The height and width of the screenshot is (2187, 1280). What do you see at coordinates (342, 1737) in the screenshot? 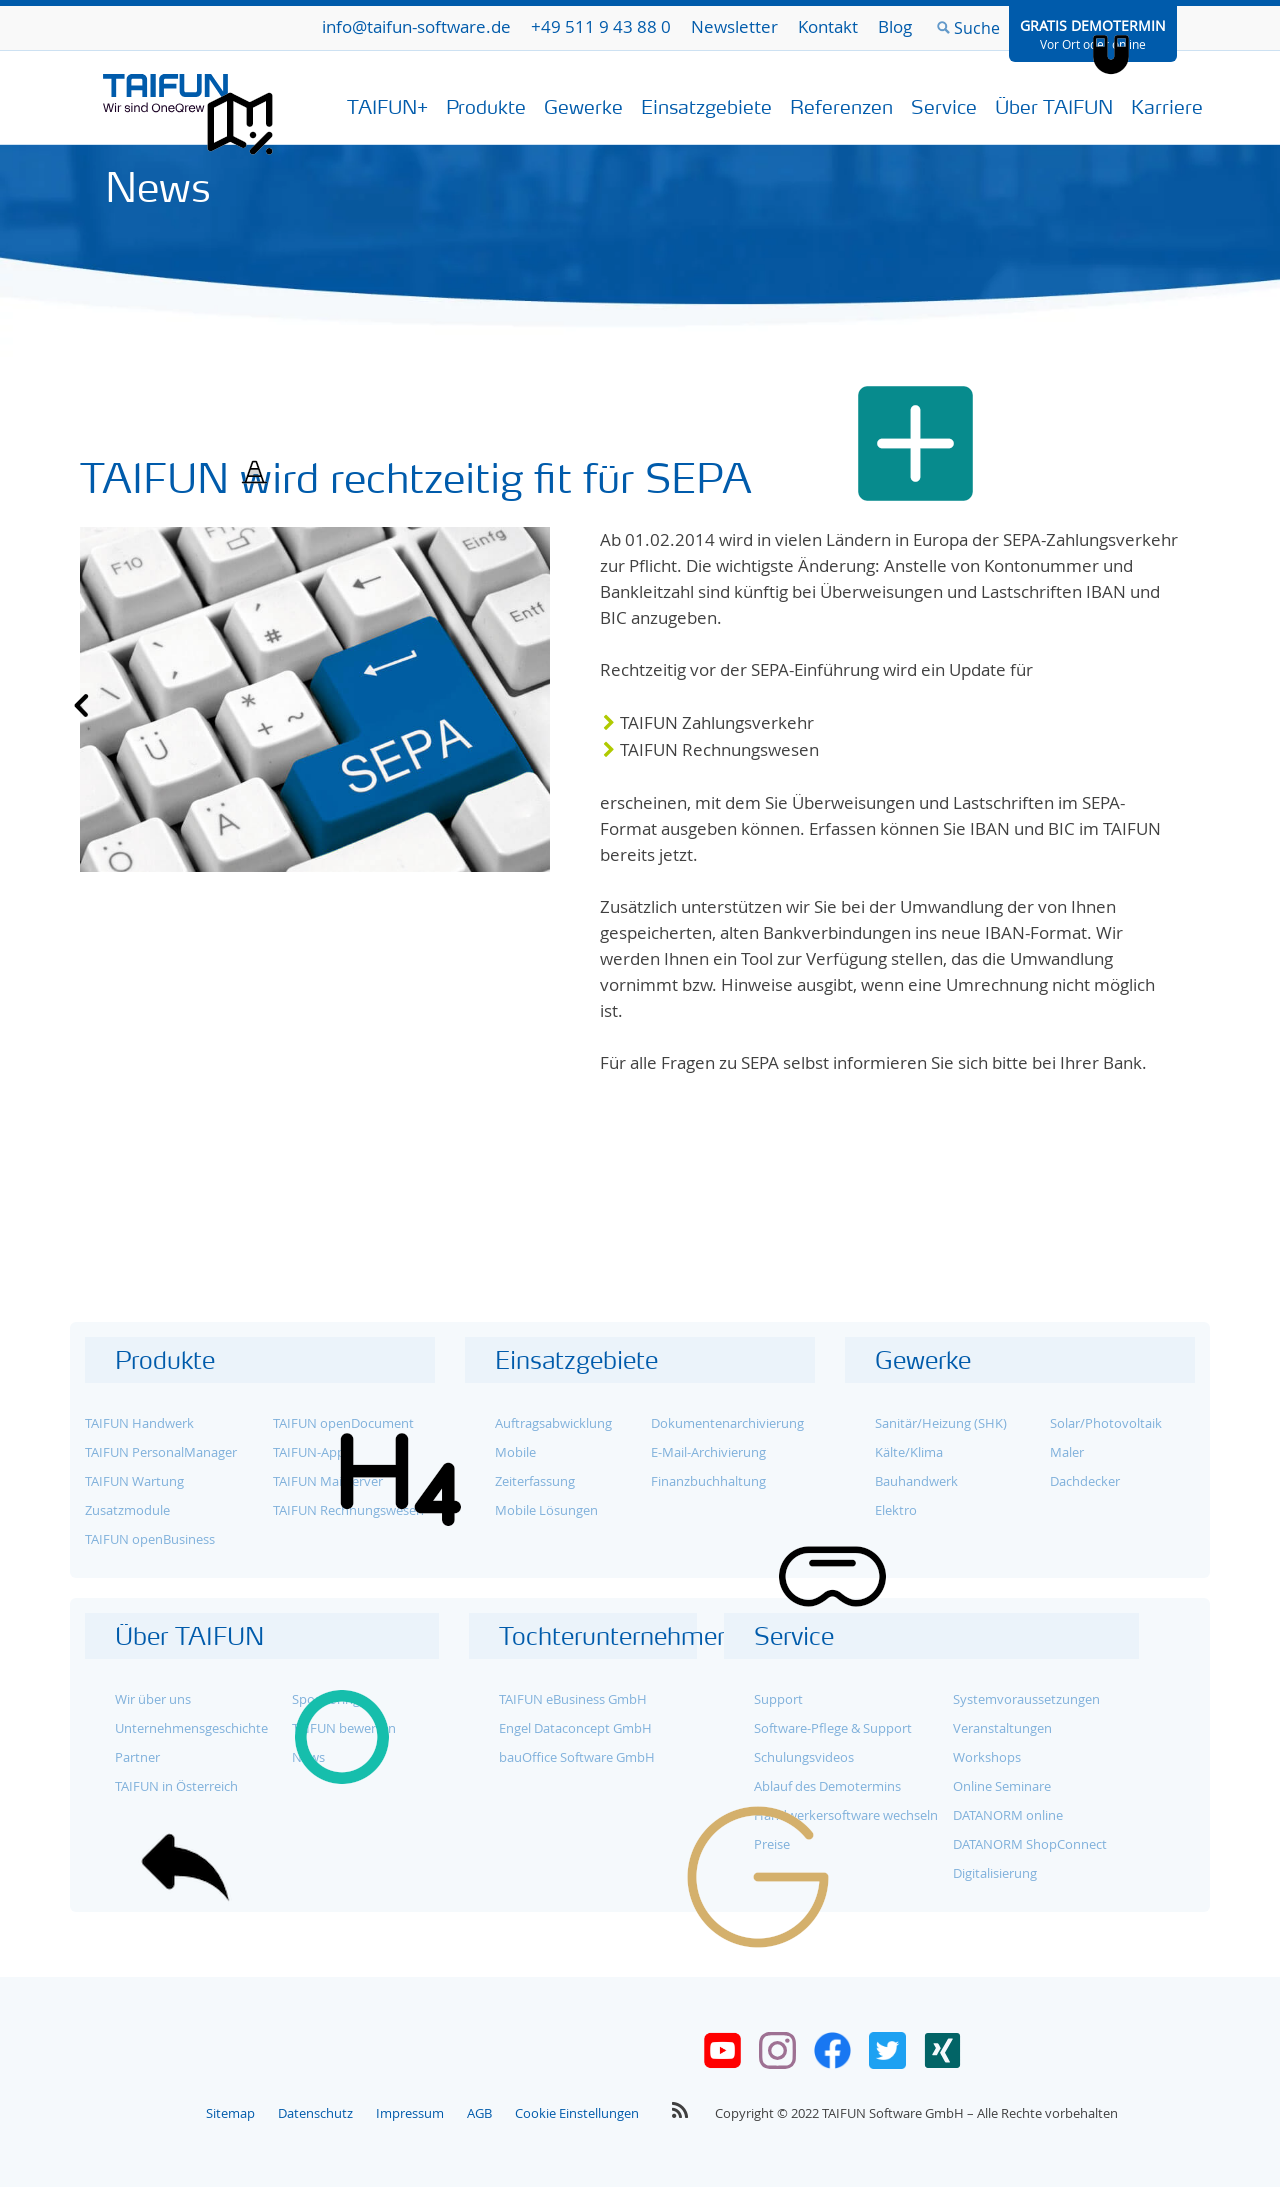
I see `indicates an unread or new item` at bounding box center [342, 1737].